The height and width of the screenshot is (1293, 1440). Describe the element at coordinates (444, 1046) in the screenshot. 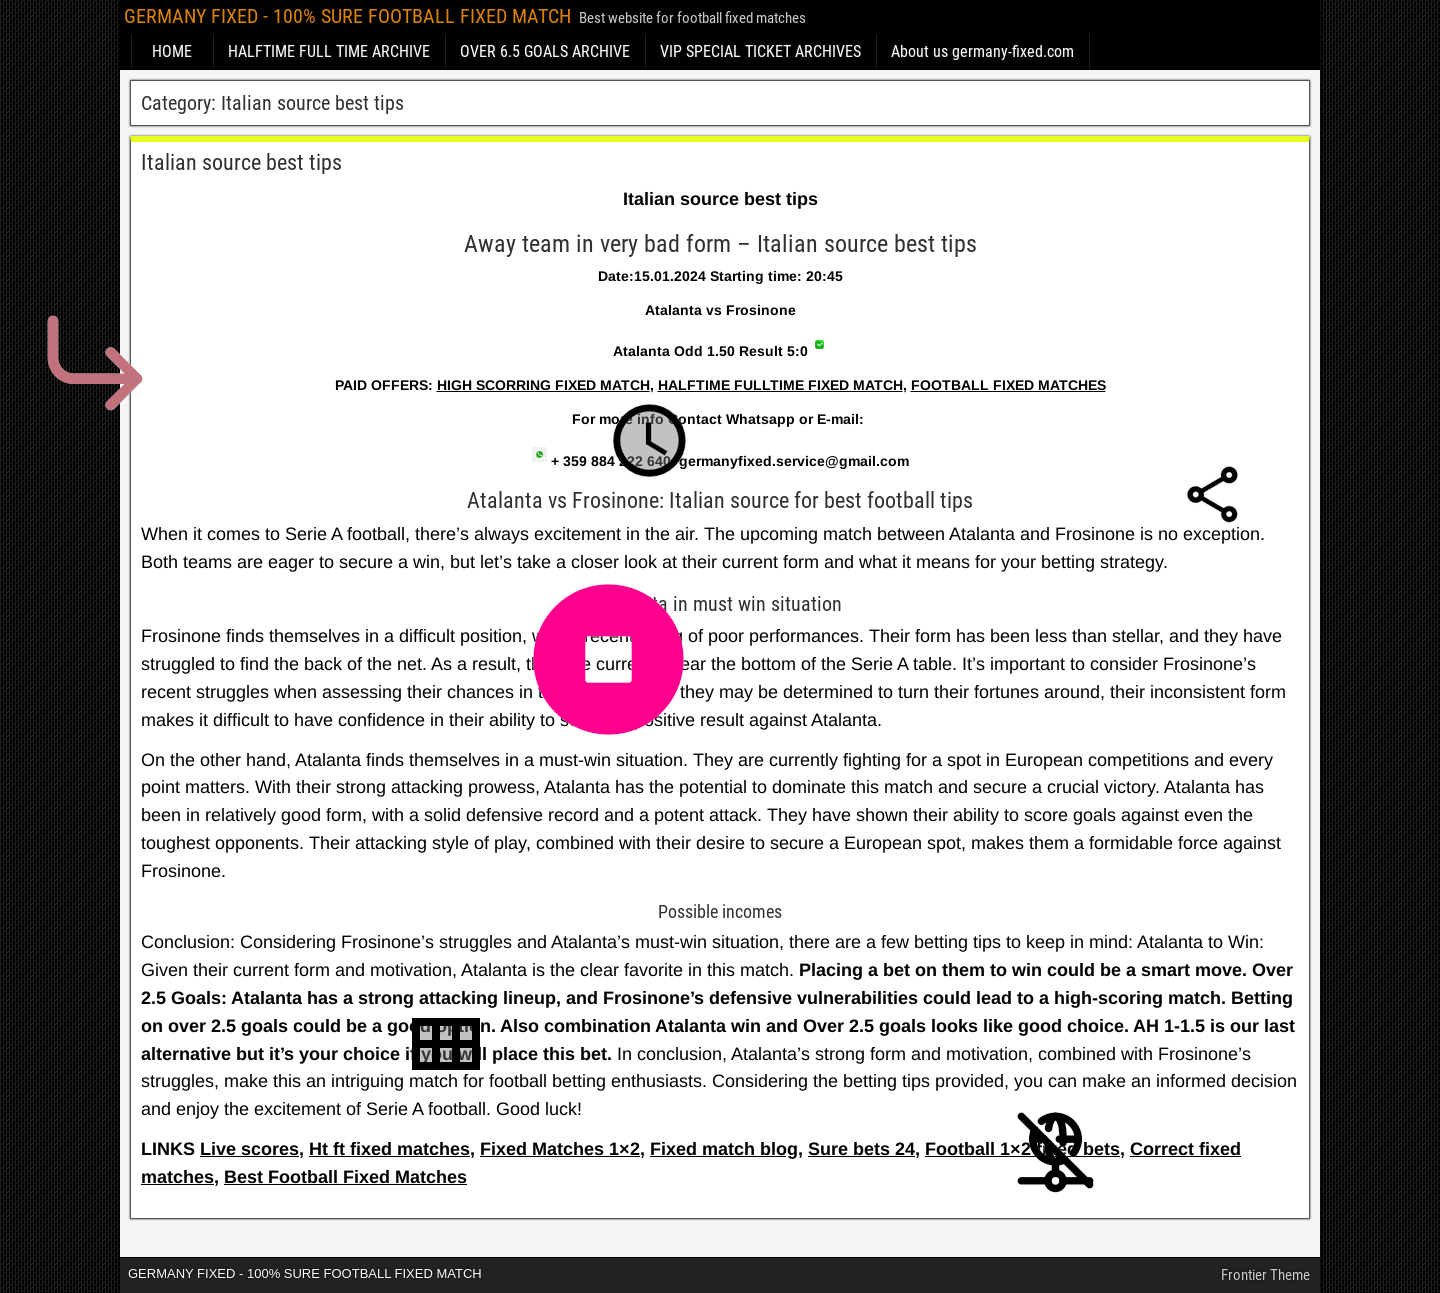

I see `switch to grid view layout` at that location.